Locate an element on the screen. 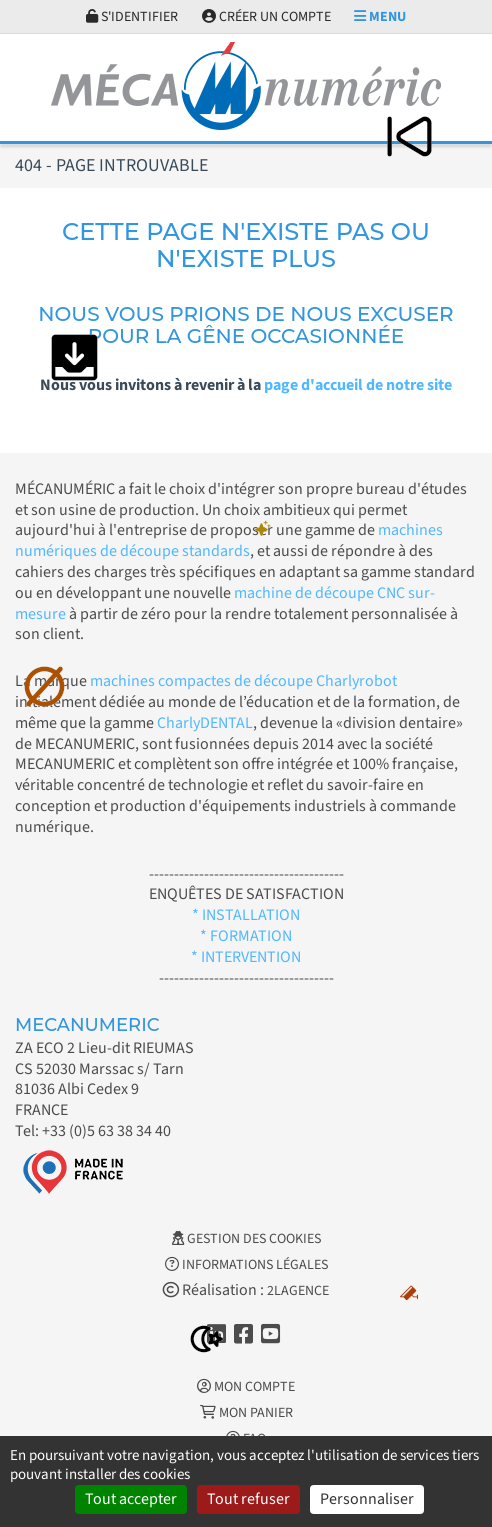  indicates Islamic religious content or settings is located at coordinates (206, 1339).